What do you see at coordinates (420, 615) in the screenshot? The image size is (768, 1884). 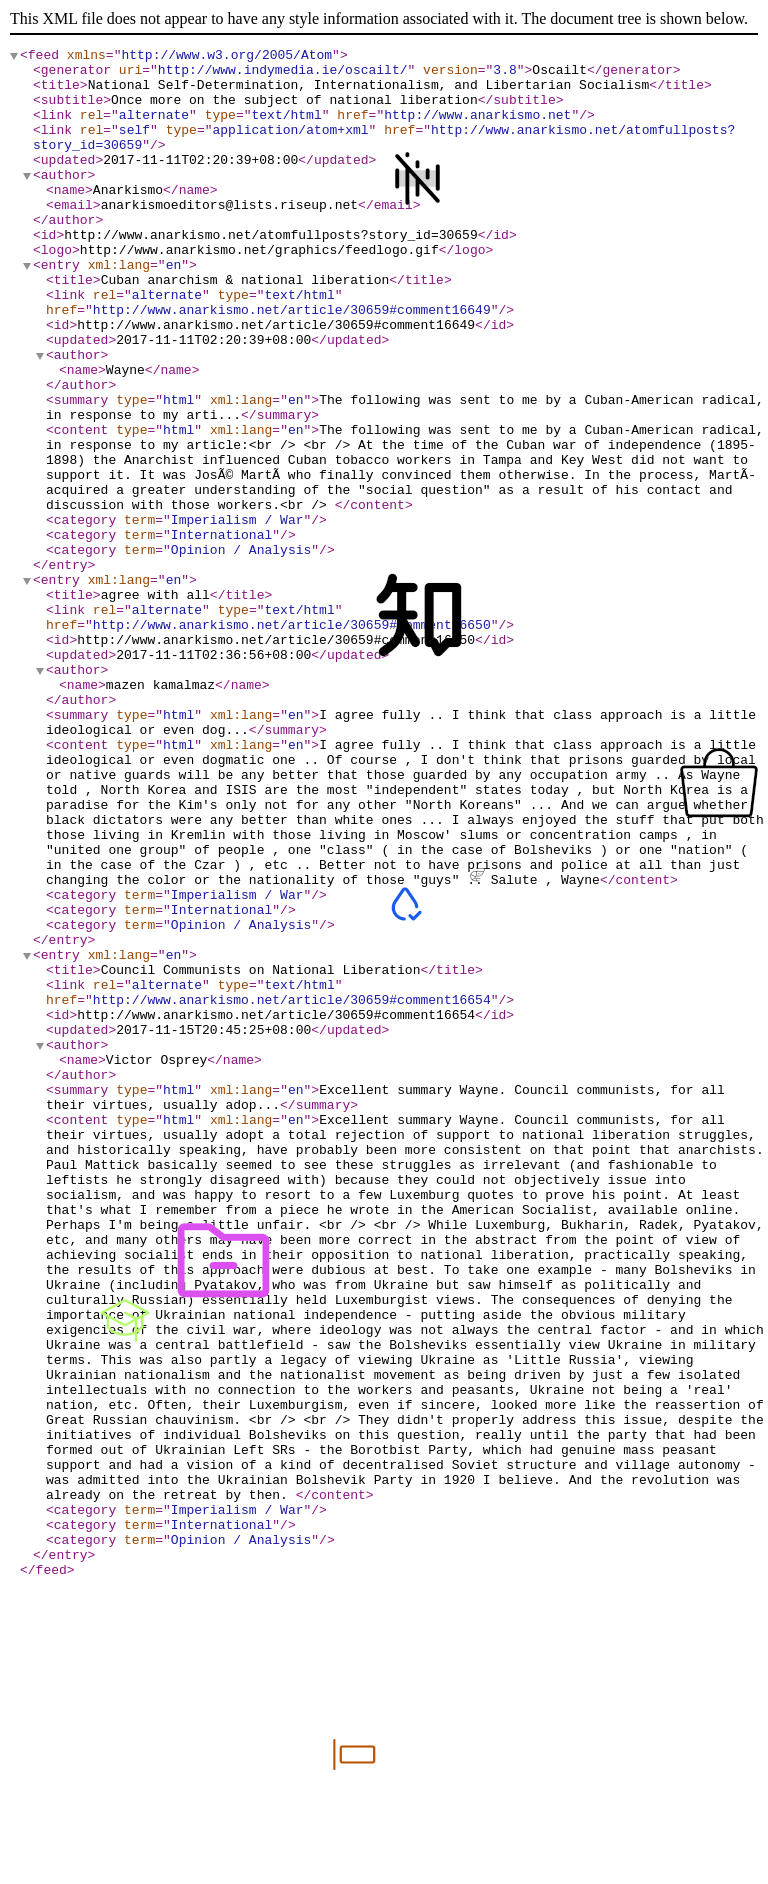 I see `open zhihu app` at bounding box center [420, 615].